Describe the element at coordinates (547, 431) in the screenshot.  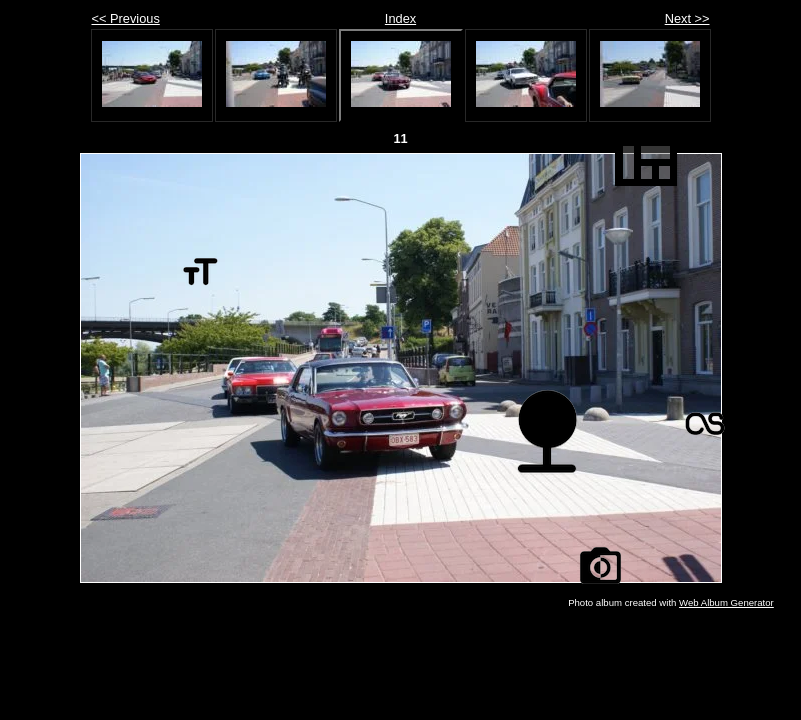
I see `view nature or outdoor content` at that location.